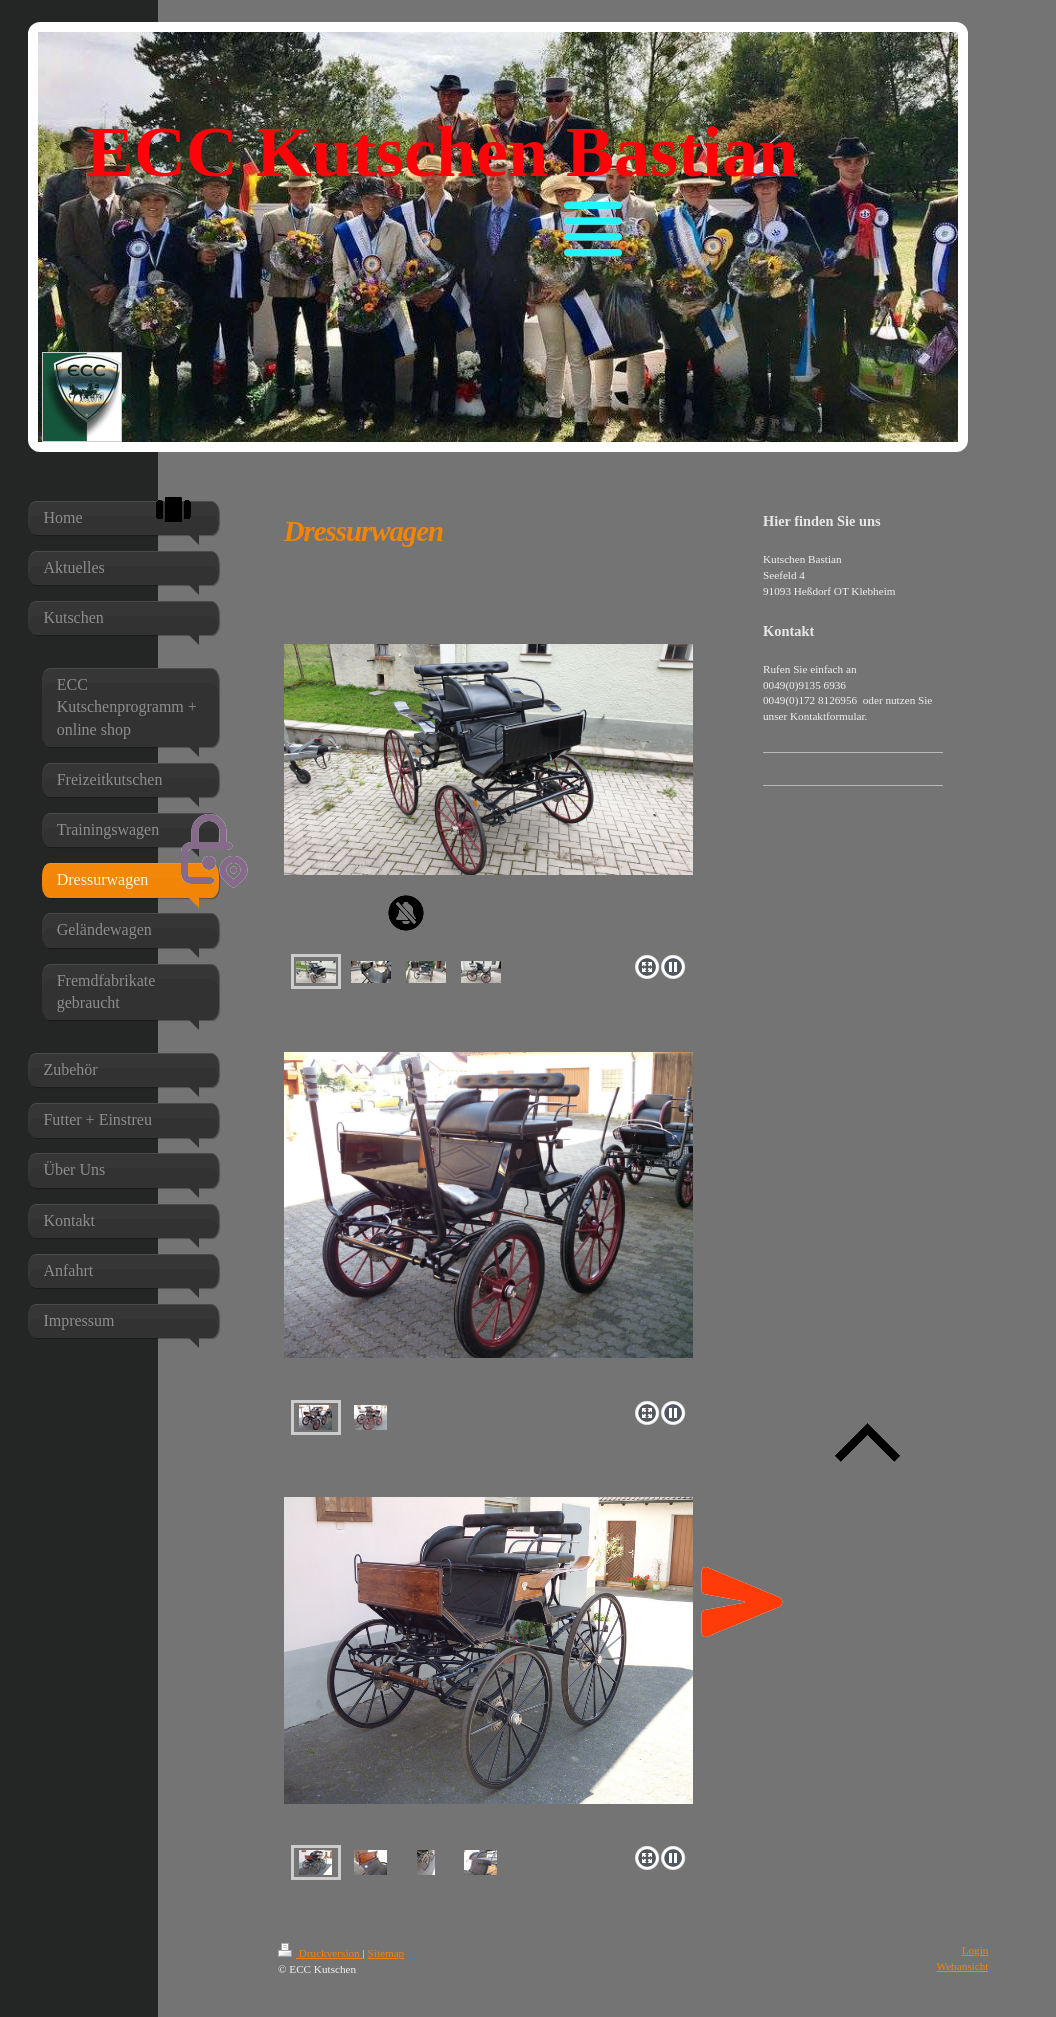 The height and width of the screenshot is (2017, 1056). What do you see at coordinates (406, 913) in the screenshot?
I see `notifications are currently muted or disabled` at bounding box center [406, 913].